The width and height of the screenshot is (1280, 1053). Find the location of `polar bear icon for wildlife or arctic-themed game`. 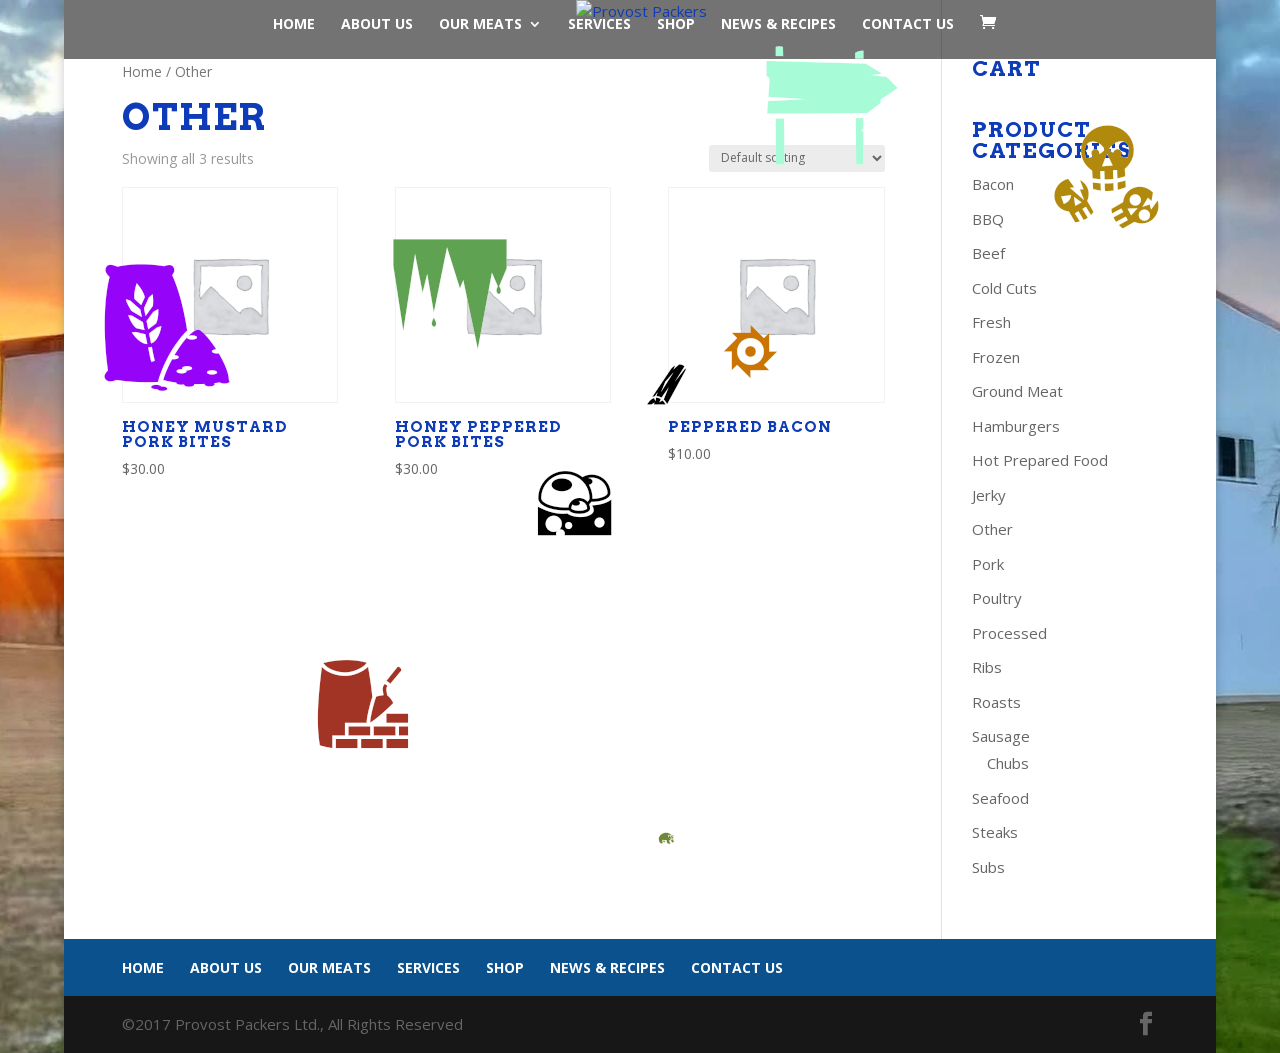

polar bear icon for wildlife or arctic-themed game is located at coordinates (666, 838).